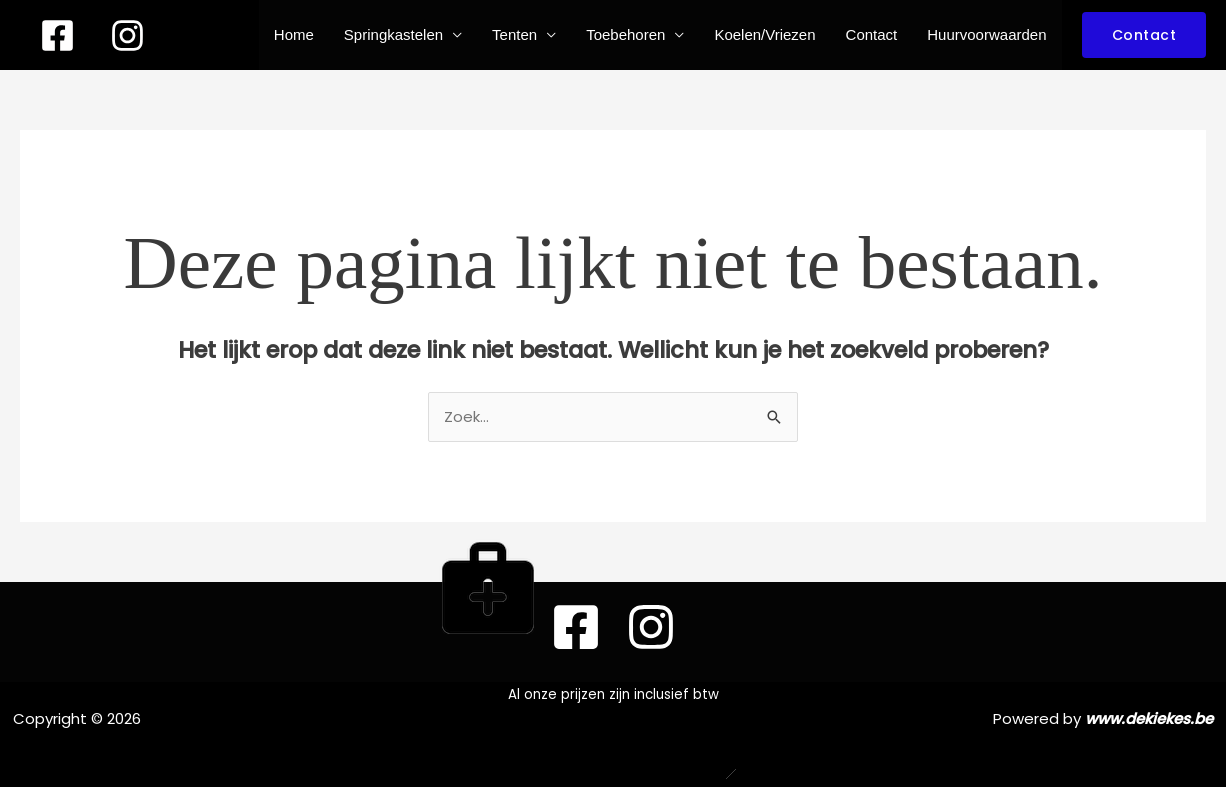  I want to click on adjust camera ISO sensitivity settings, so click(731, 774).